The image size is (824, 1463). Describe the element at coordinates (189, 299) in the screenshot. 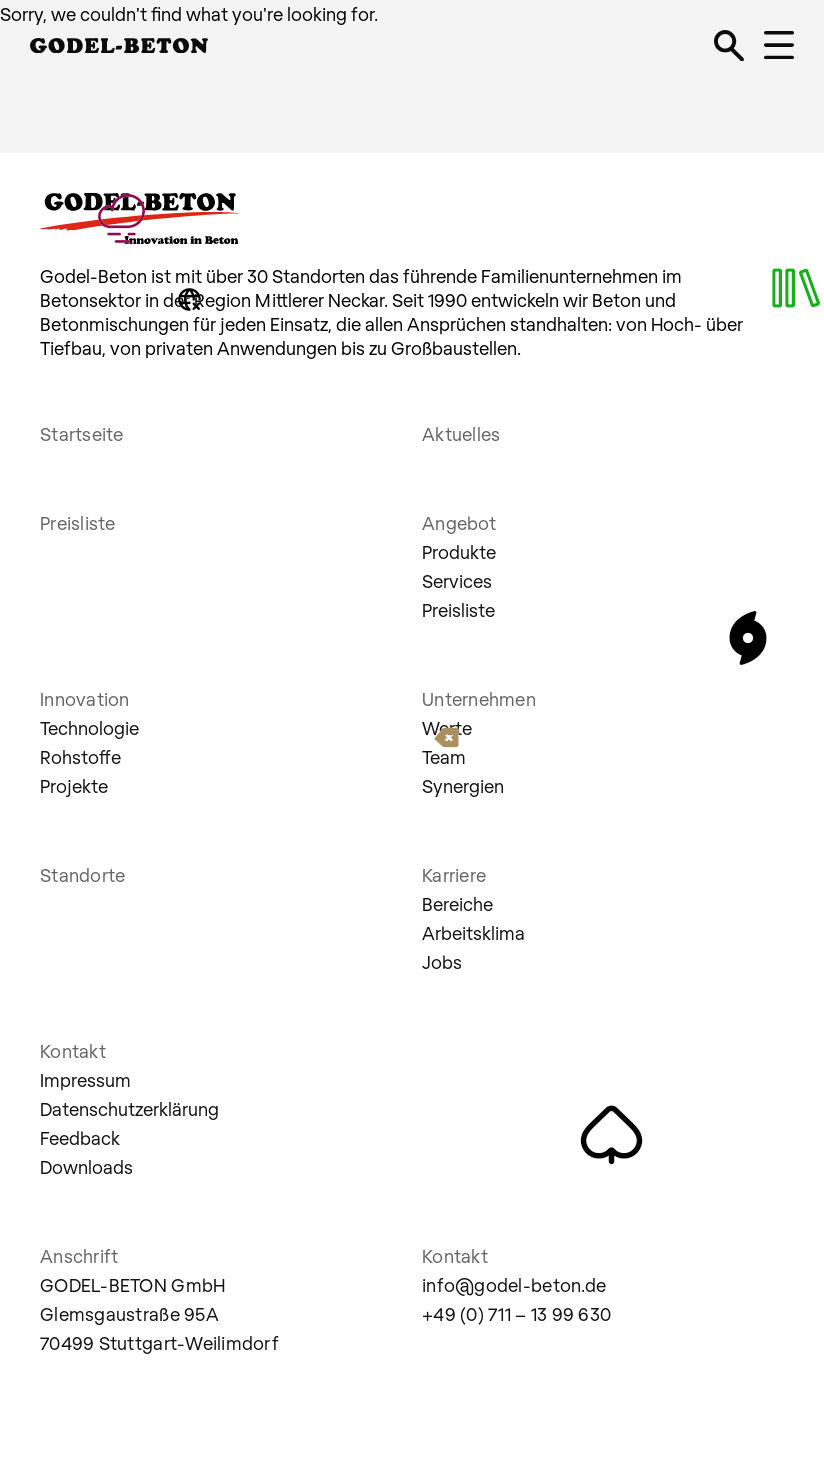

I see `disconnect from the internet` at that location.